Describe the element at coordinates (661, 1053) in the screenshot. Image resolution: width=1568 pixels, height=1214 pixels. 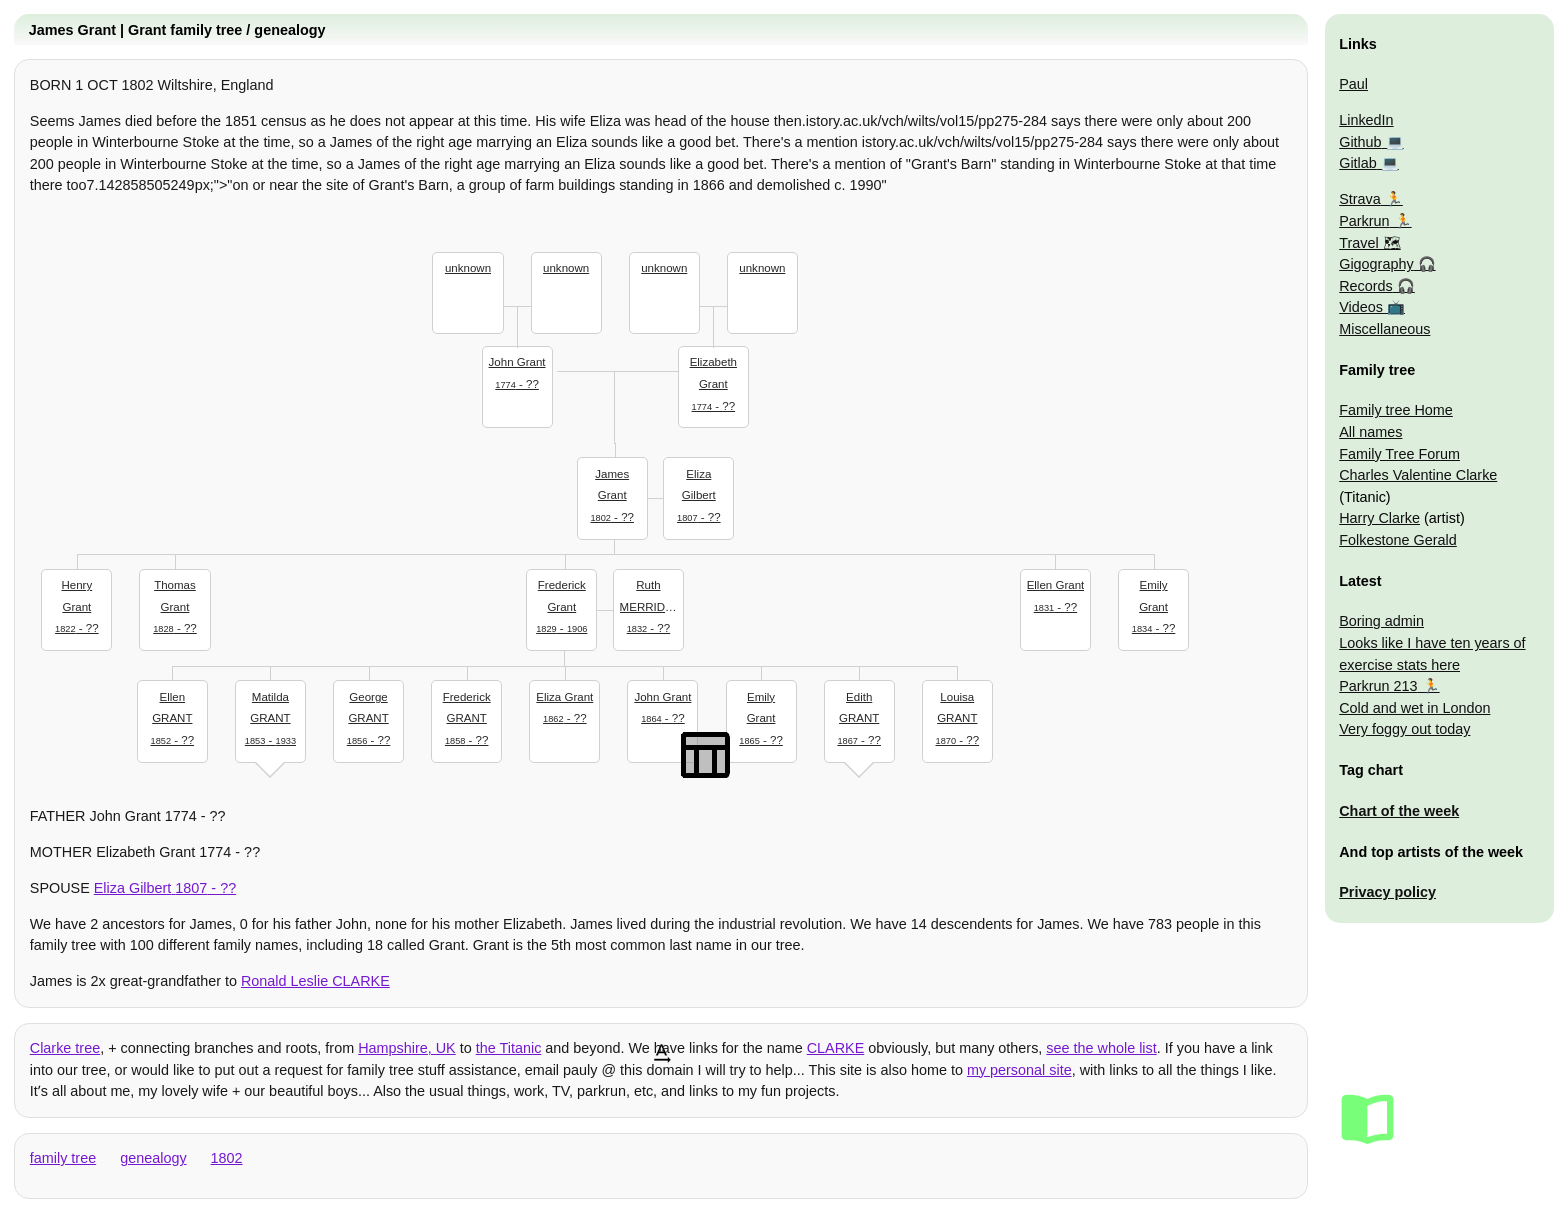
I see `set text to horizontal orientation` at that location.